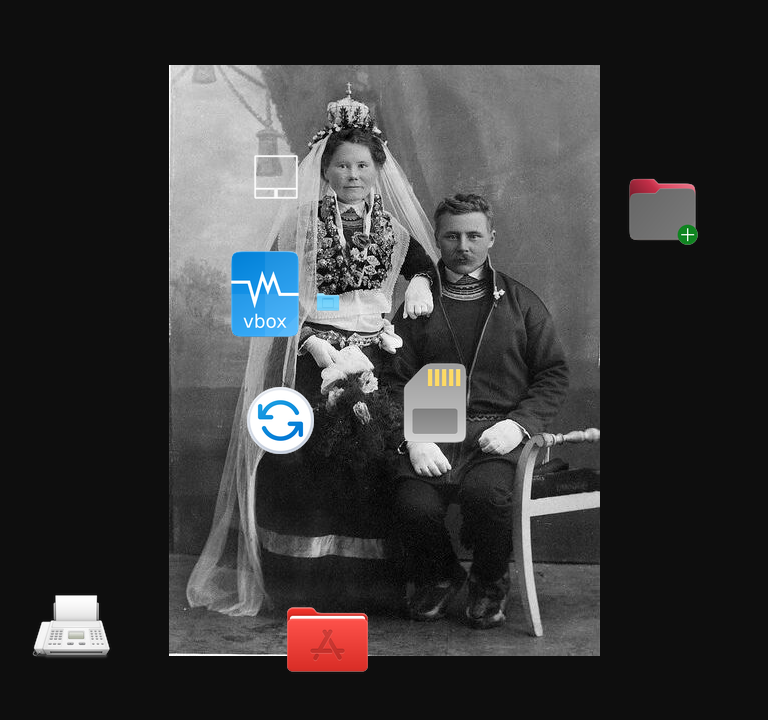 The height and width of the screenshot is (720, 768). Describe the element at coordinates (276, 177) in the screenshot. I see `touchpad is currently enabled` at that location.